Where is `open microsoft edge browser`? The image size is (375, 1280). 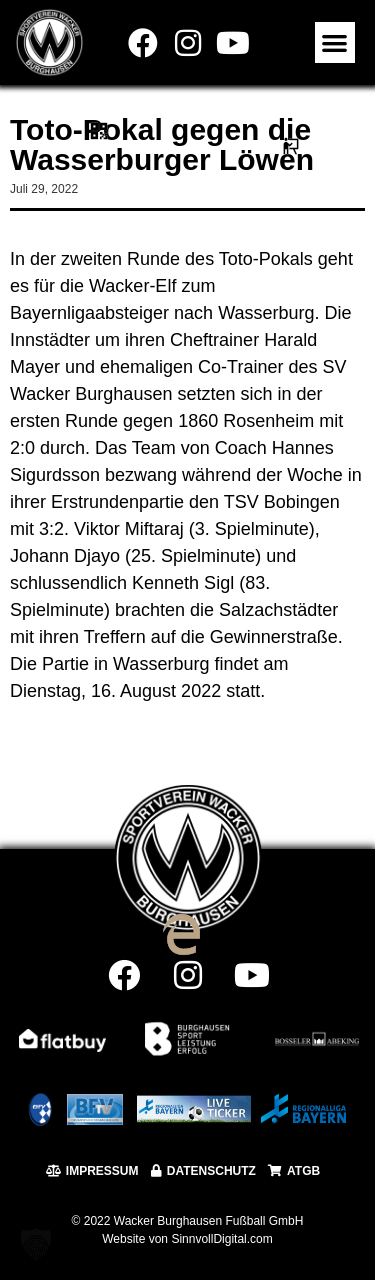 open microsoft edge browser is located at coordinates (181, 934).